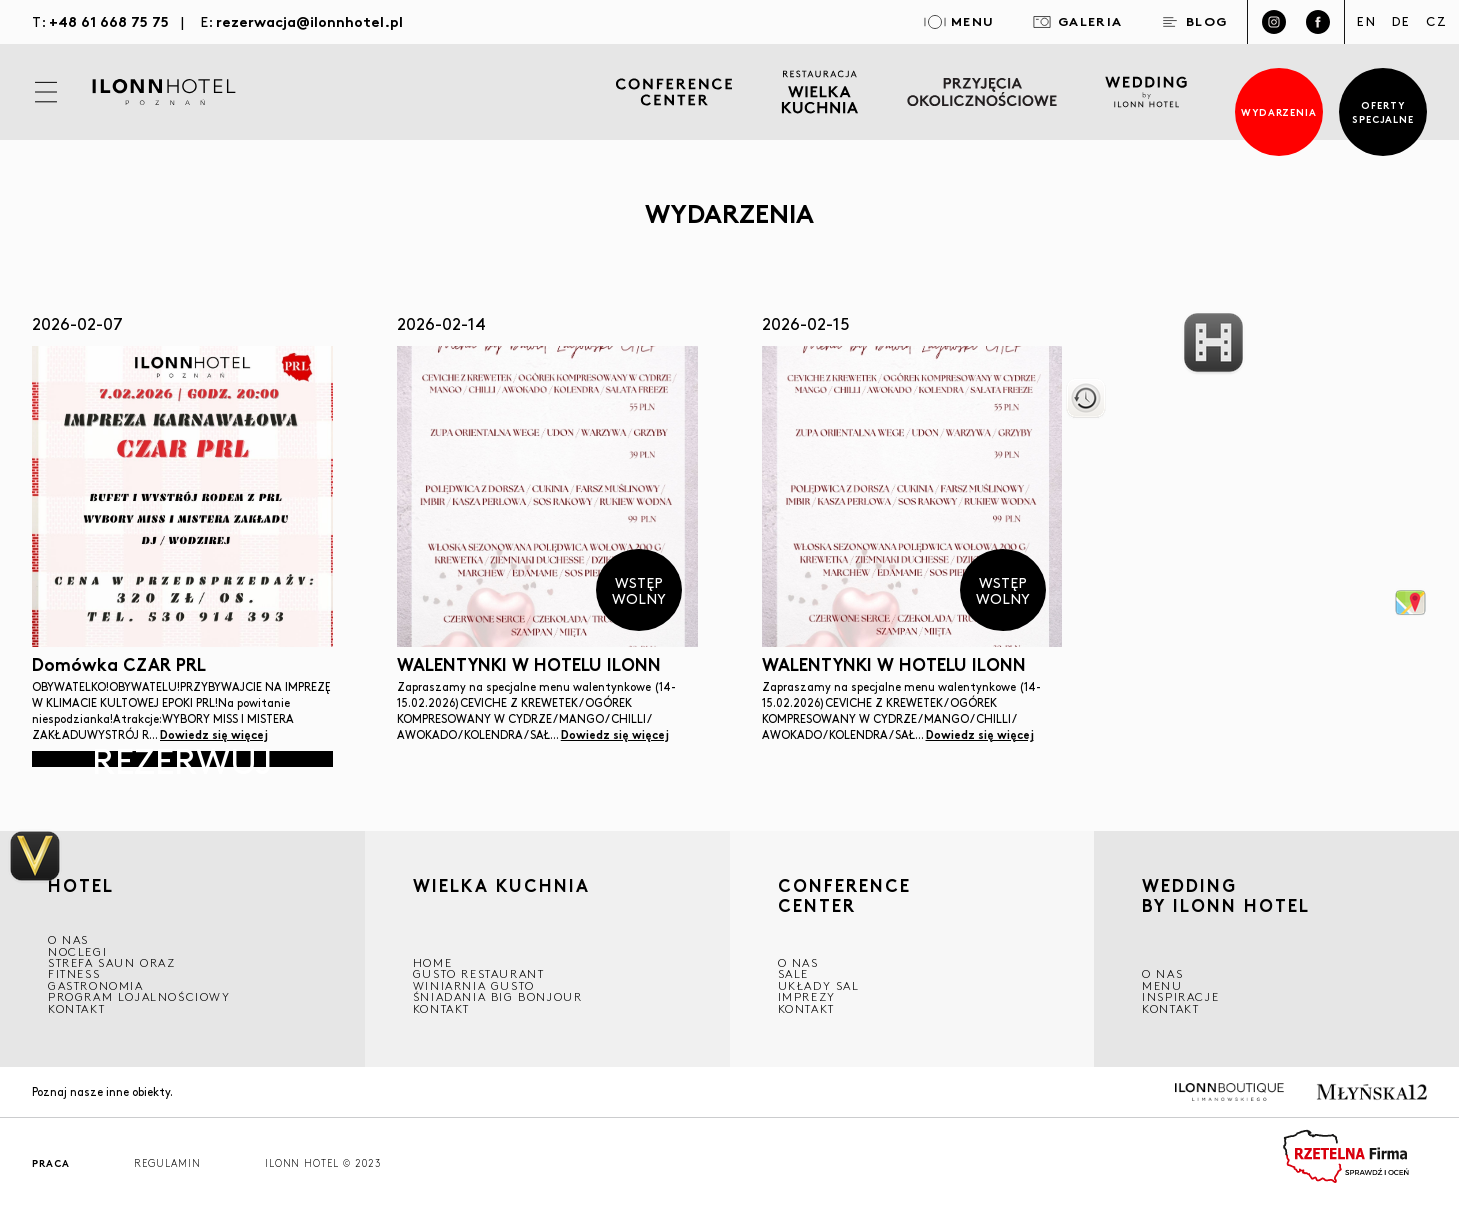 Image resolution: width=1459 pixels, height=1209 pixels. Describe the element at coordinates (1086, 398) in the screenshot. I see `open déjà dup backup utility` at that location.